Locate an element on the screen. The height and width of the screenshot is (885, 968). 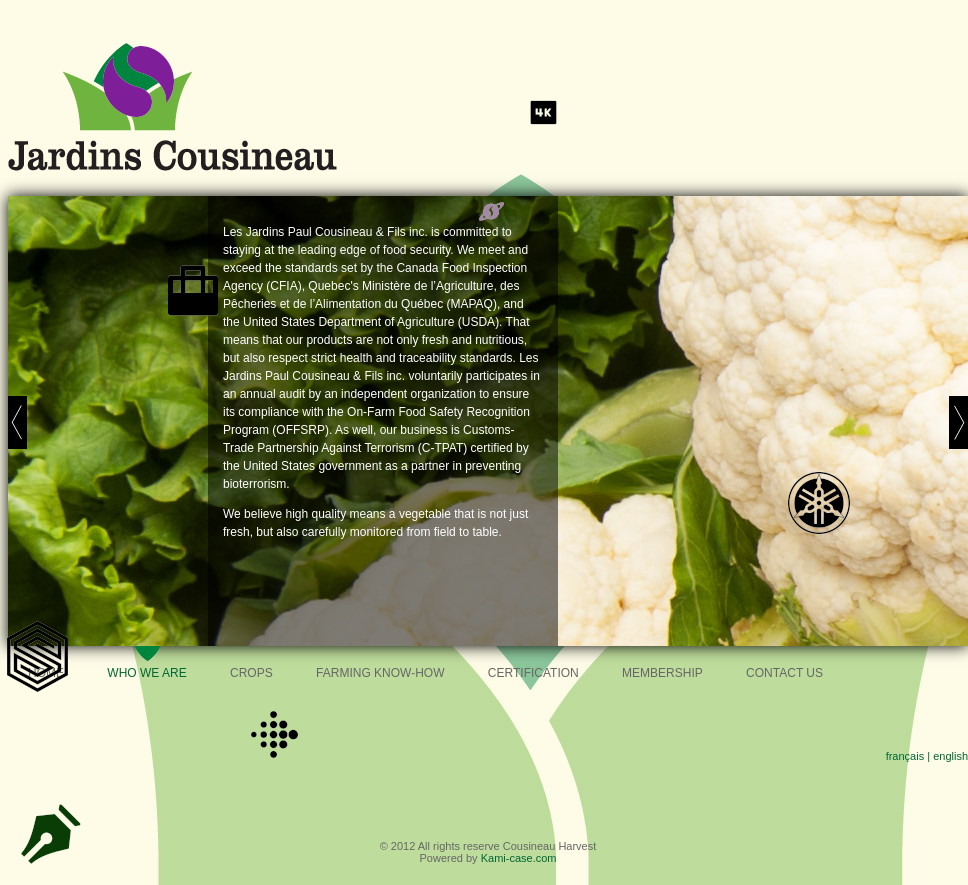
access drawing or illustration tools is located at coordinates (48, 833).